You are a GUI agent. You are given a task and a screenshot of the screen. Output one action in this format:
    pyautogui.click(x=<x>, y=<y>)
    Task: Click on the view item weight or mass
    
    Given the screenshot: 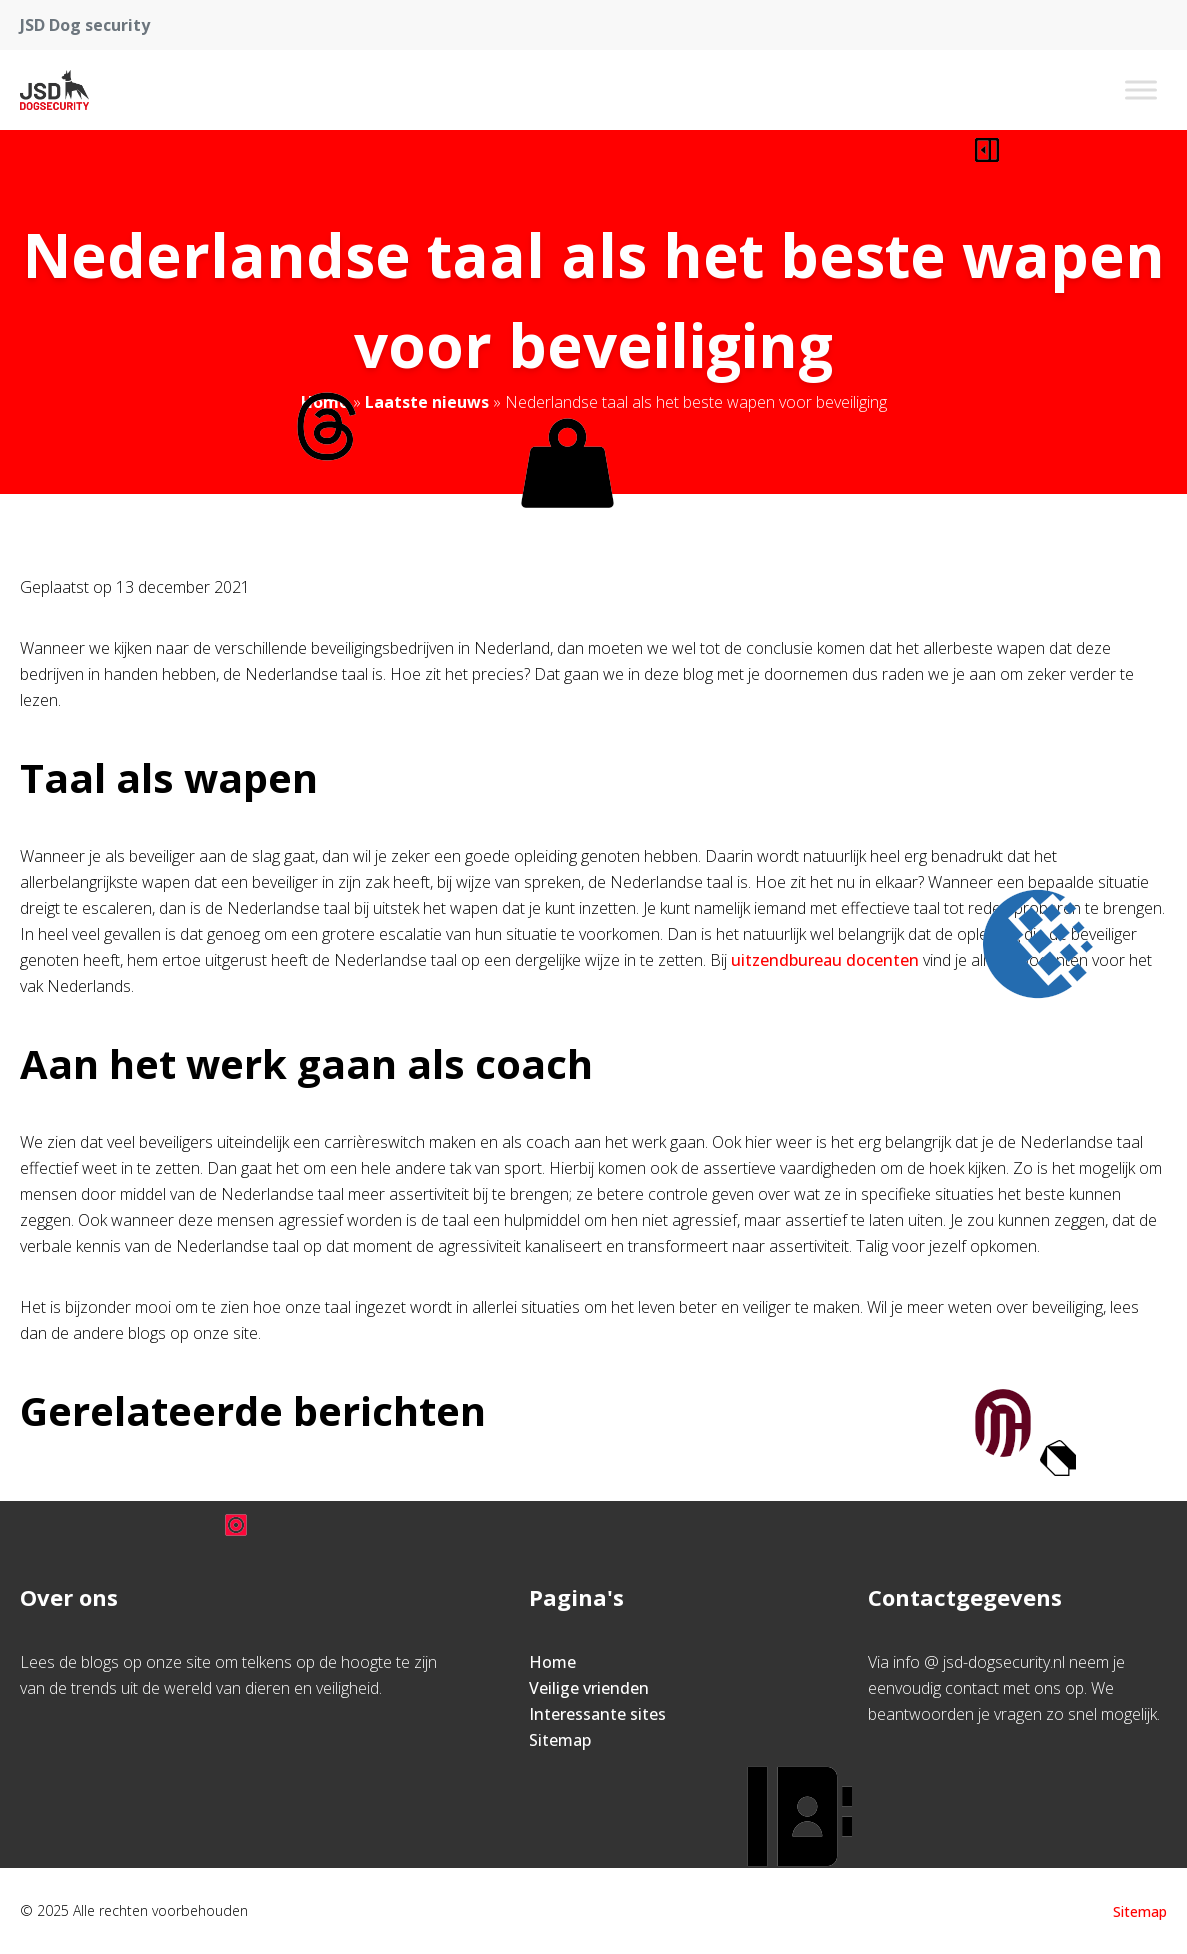 What is the action you would take?
    pyautogui.click(x=567, y=465)
    